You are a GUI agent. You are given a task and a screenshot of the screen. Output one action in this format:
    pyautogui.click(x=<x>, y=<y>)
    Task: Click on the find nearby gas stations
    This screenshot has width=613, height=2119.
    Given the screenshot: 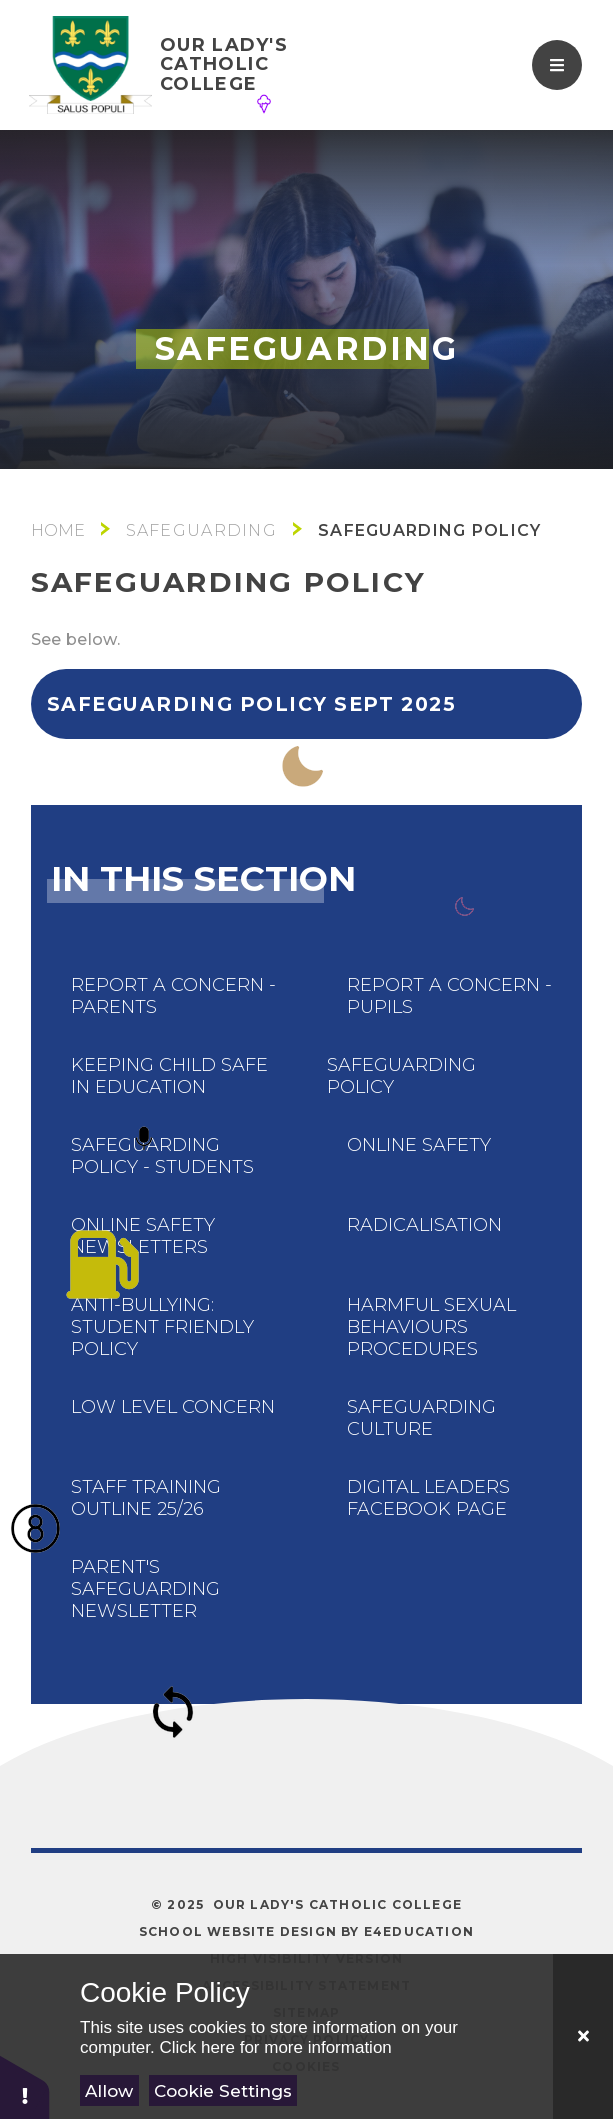 What is the action you would take?
    pyautogui.click(x=104, y=1264)
    